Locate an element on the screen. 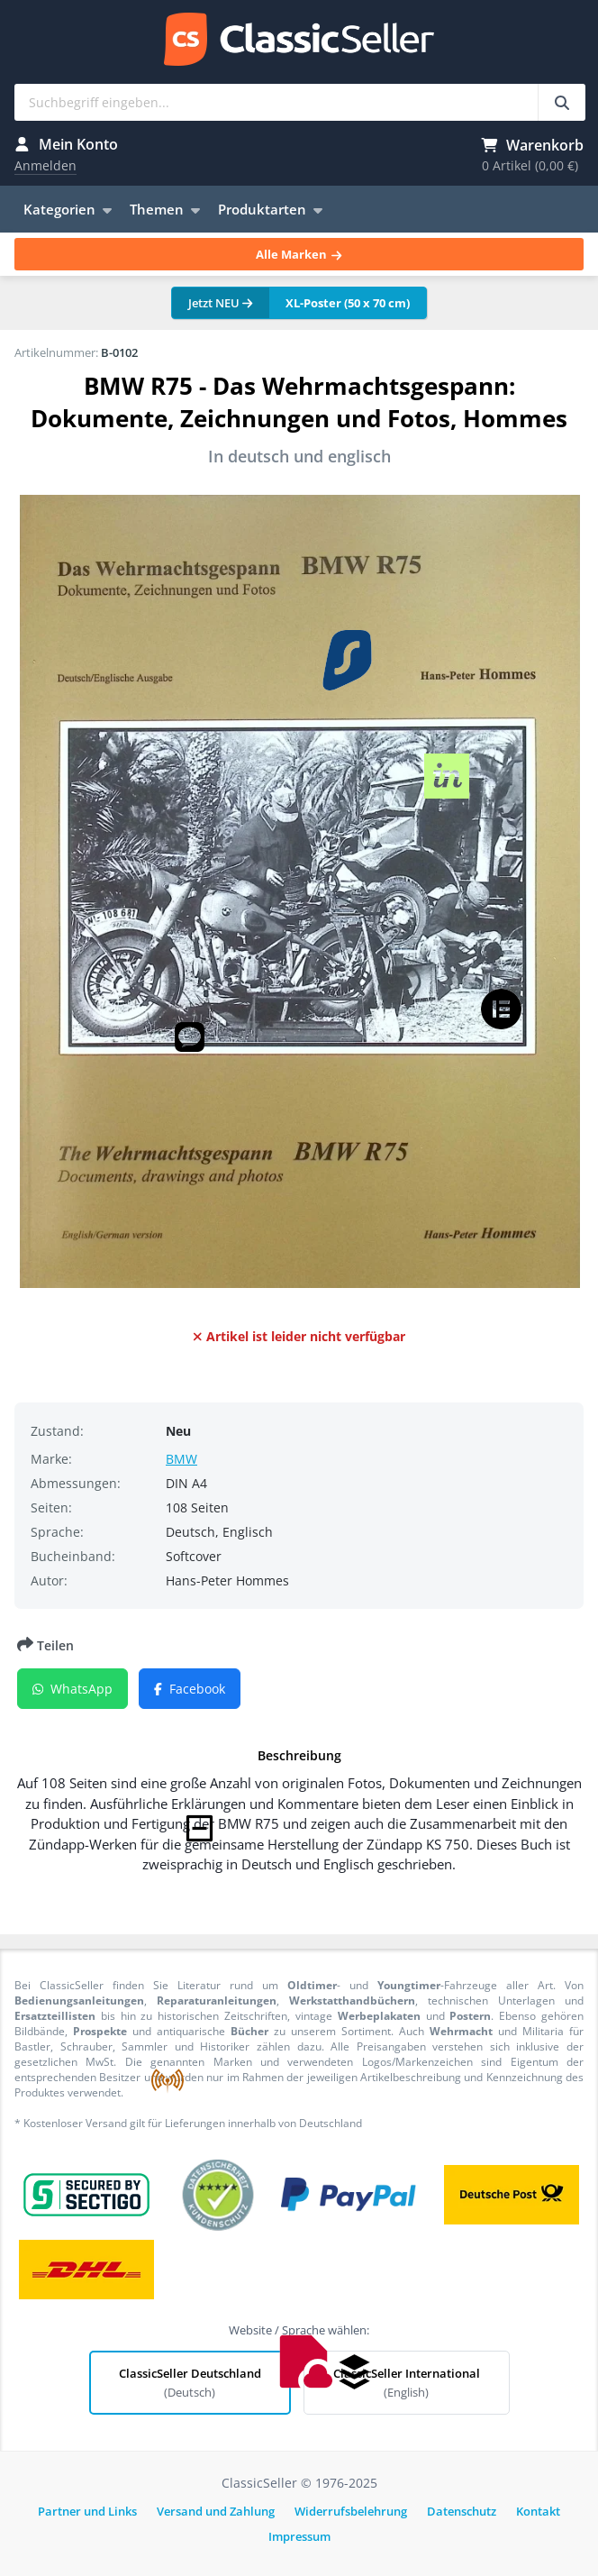 The width and height of the screenshot is (598, 2576). open InVision app is located at coordinates (447, 776).